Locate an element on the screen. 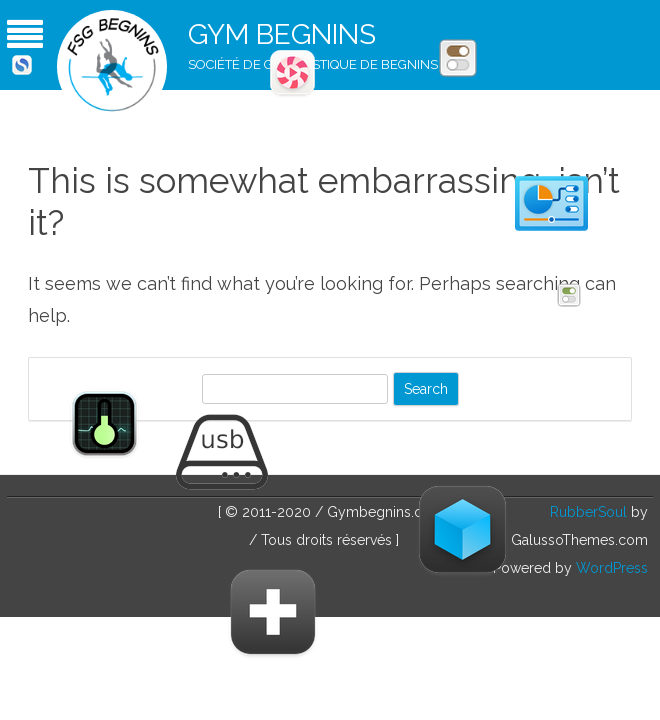 The height and width of the screenshot is (720, 660). open awf application is located at coordinates (462, 529).